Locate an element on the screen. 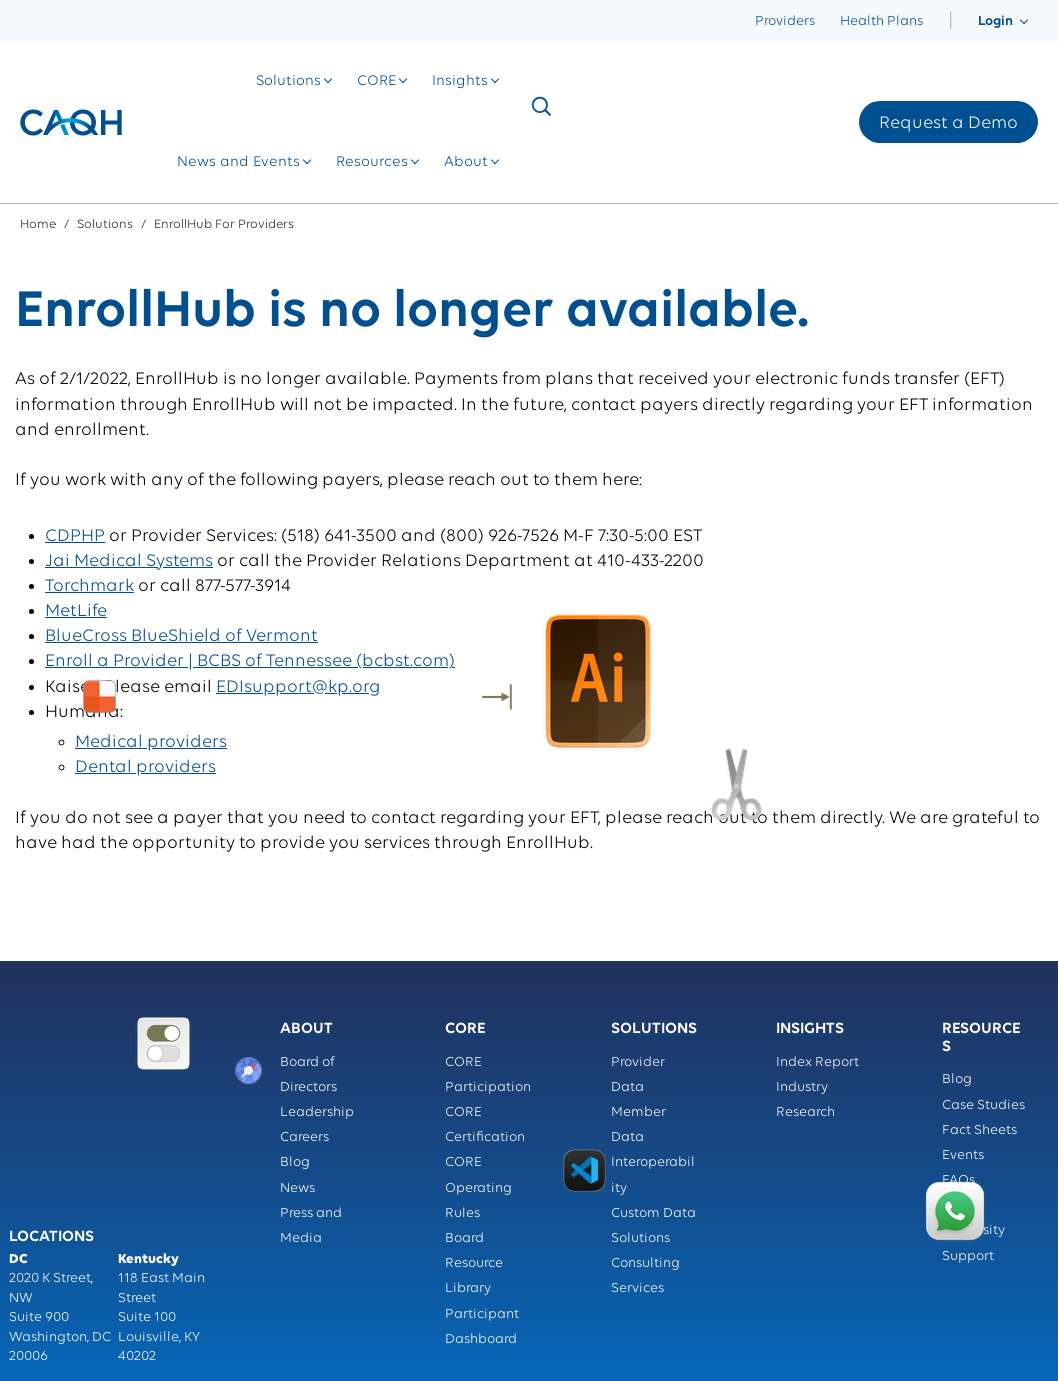 This screenshot has width=1058, height=1381. open Visual Studio Code is located at coordinates (584, 1170).